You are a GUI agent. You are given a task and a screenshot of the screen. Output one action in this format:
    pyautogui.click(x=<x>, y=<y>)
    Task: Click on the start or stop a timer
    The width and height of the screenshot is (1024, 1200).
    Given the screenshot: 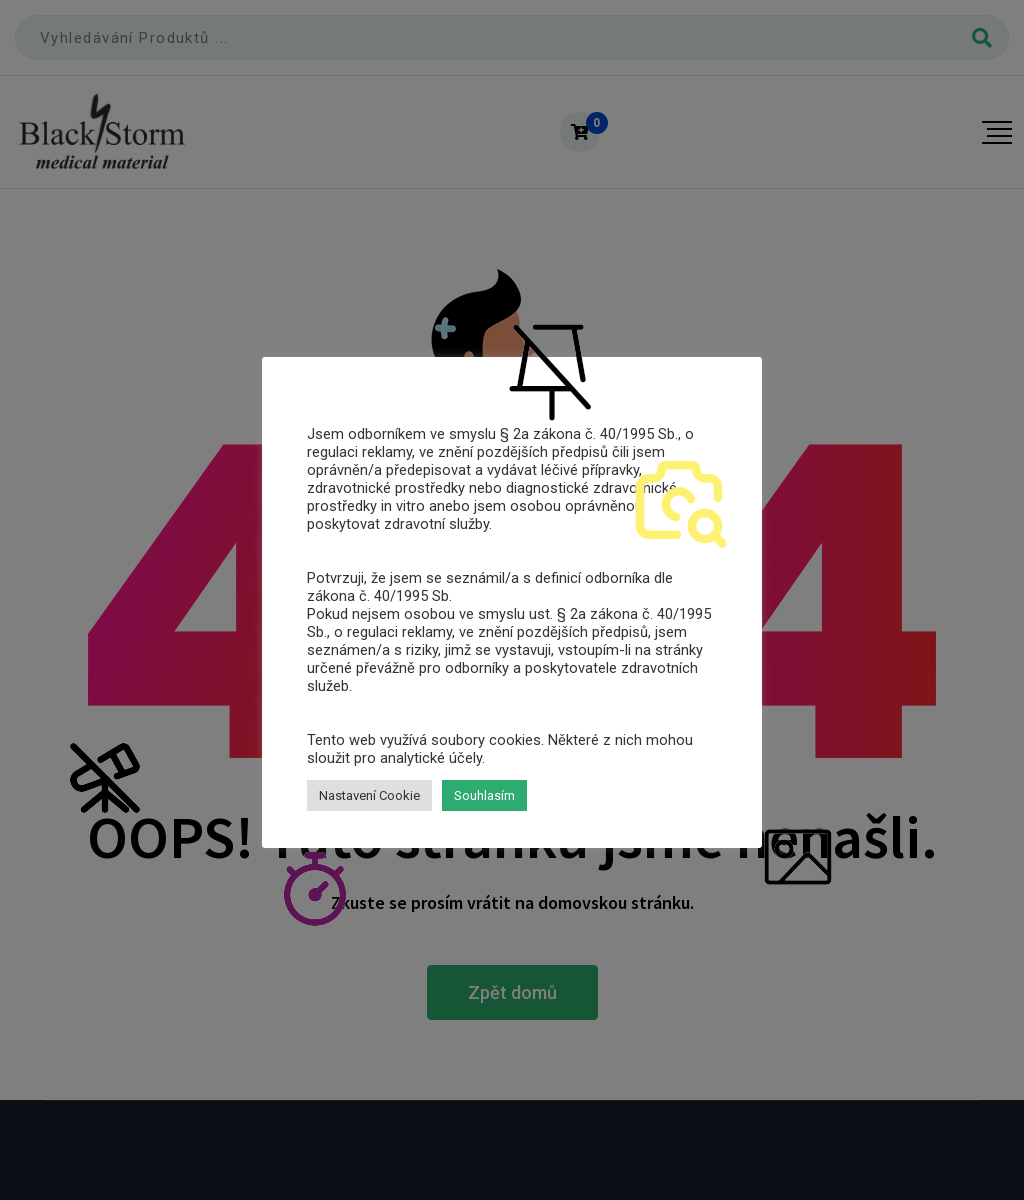 What is the action you would take?
    pyautogui.click(x=315, y=889)
    